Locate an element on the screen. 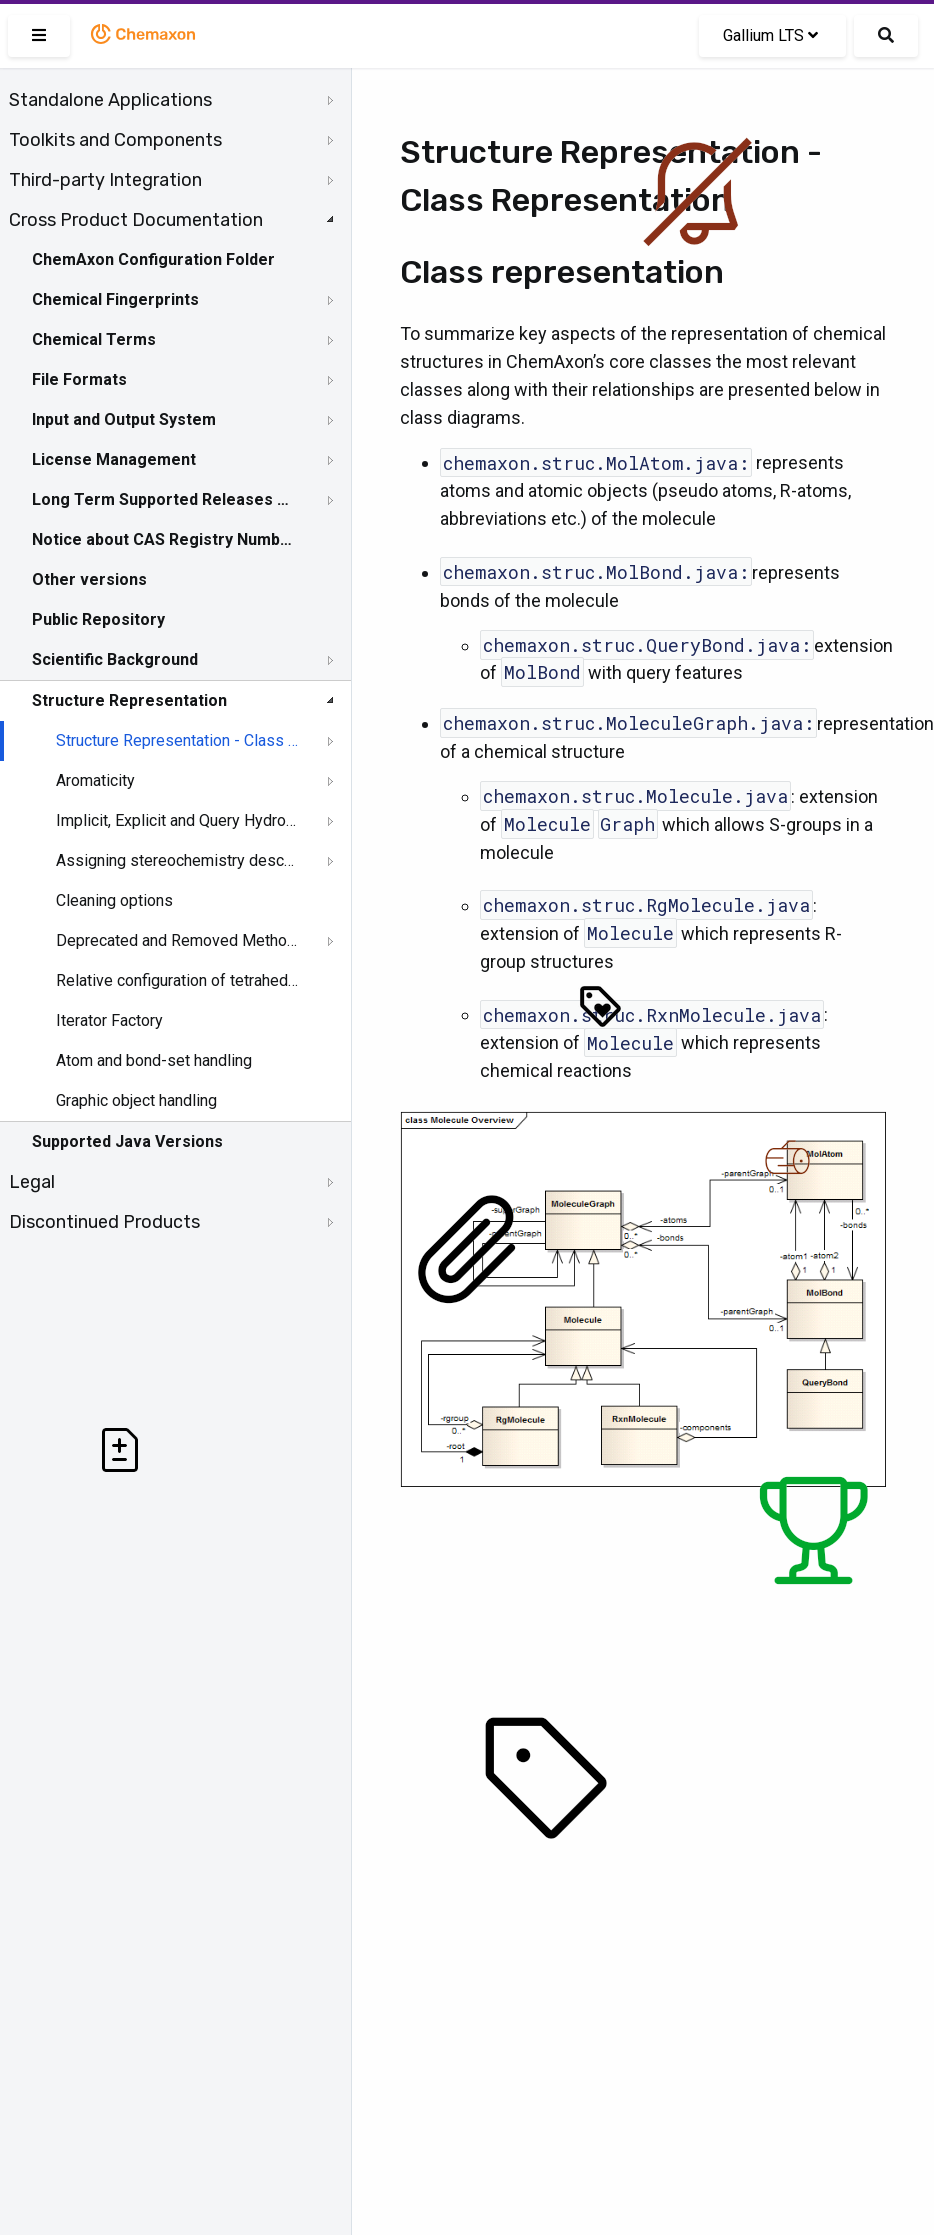  add or manage tags is located at coordinates (547, 1779).